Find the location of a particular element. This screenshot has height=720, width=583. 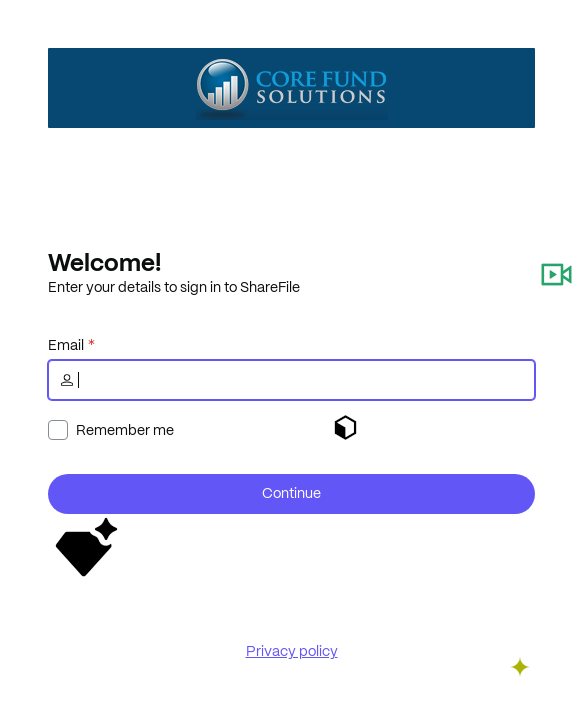

start a live broadcast or stream is located at coordinates (556, 274).